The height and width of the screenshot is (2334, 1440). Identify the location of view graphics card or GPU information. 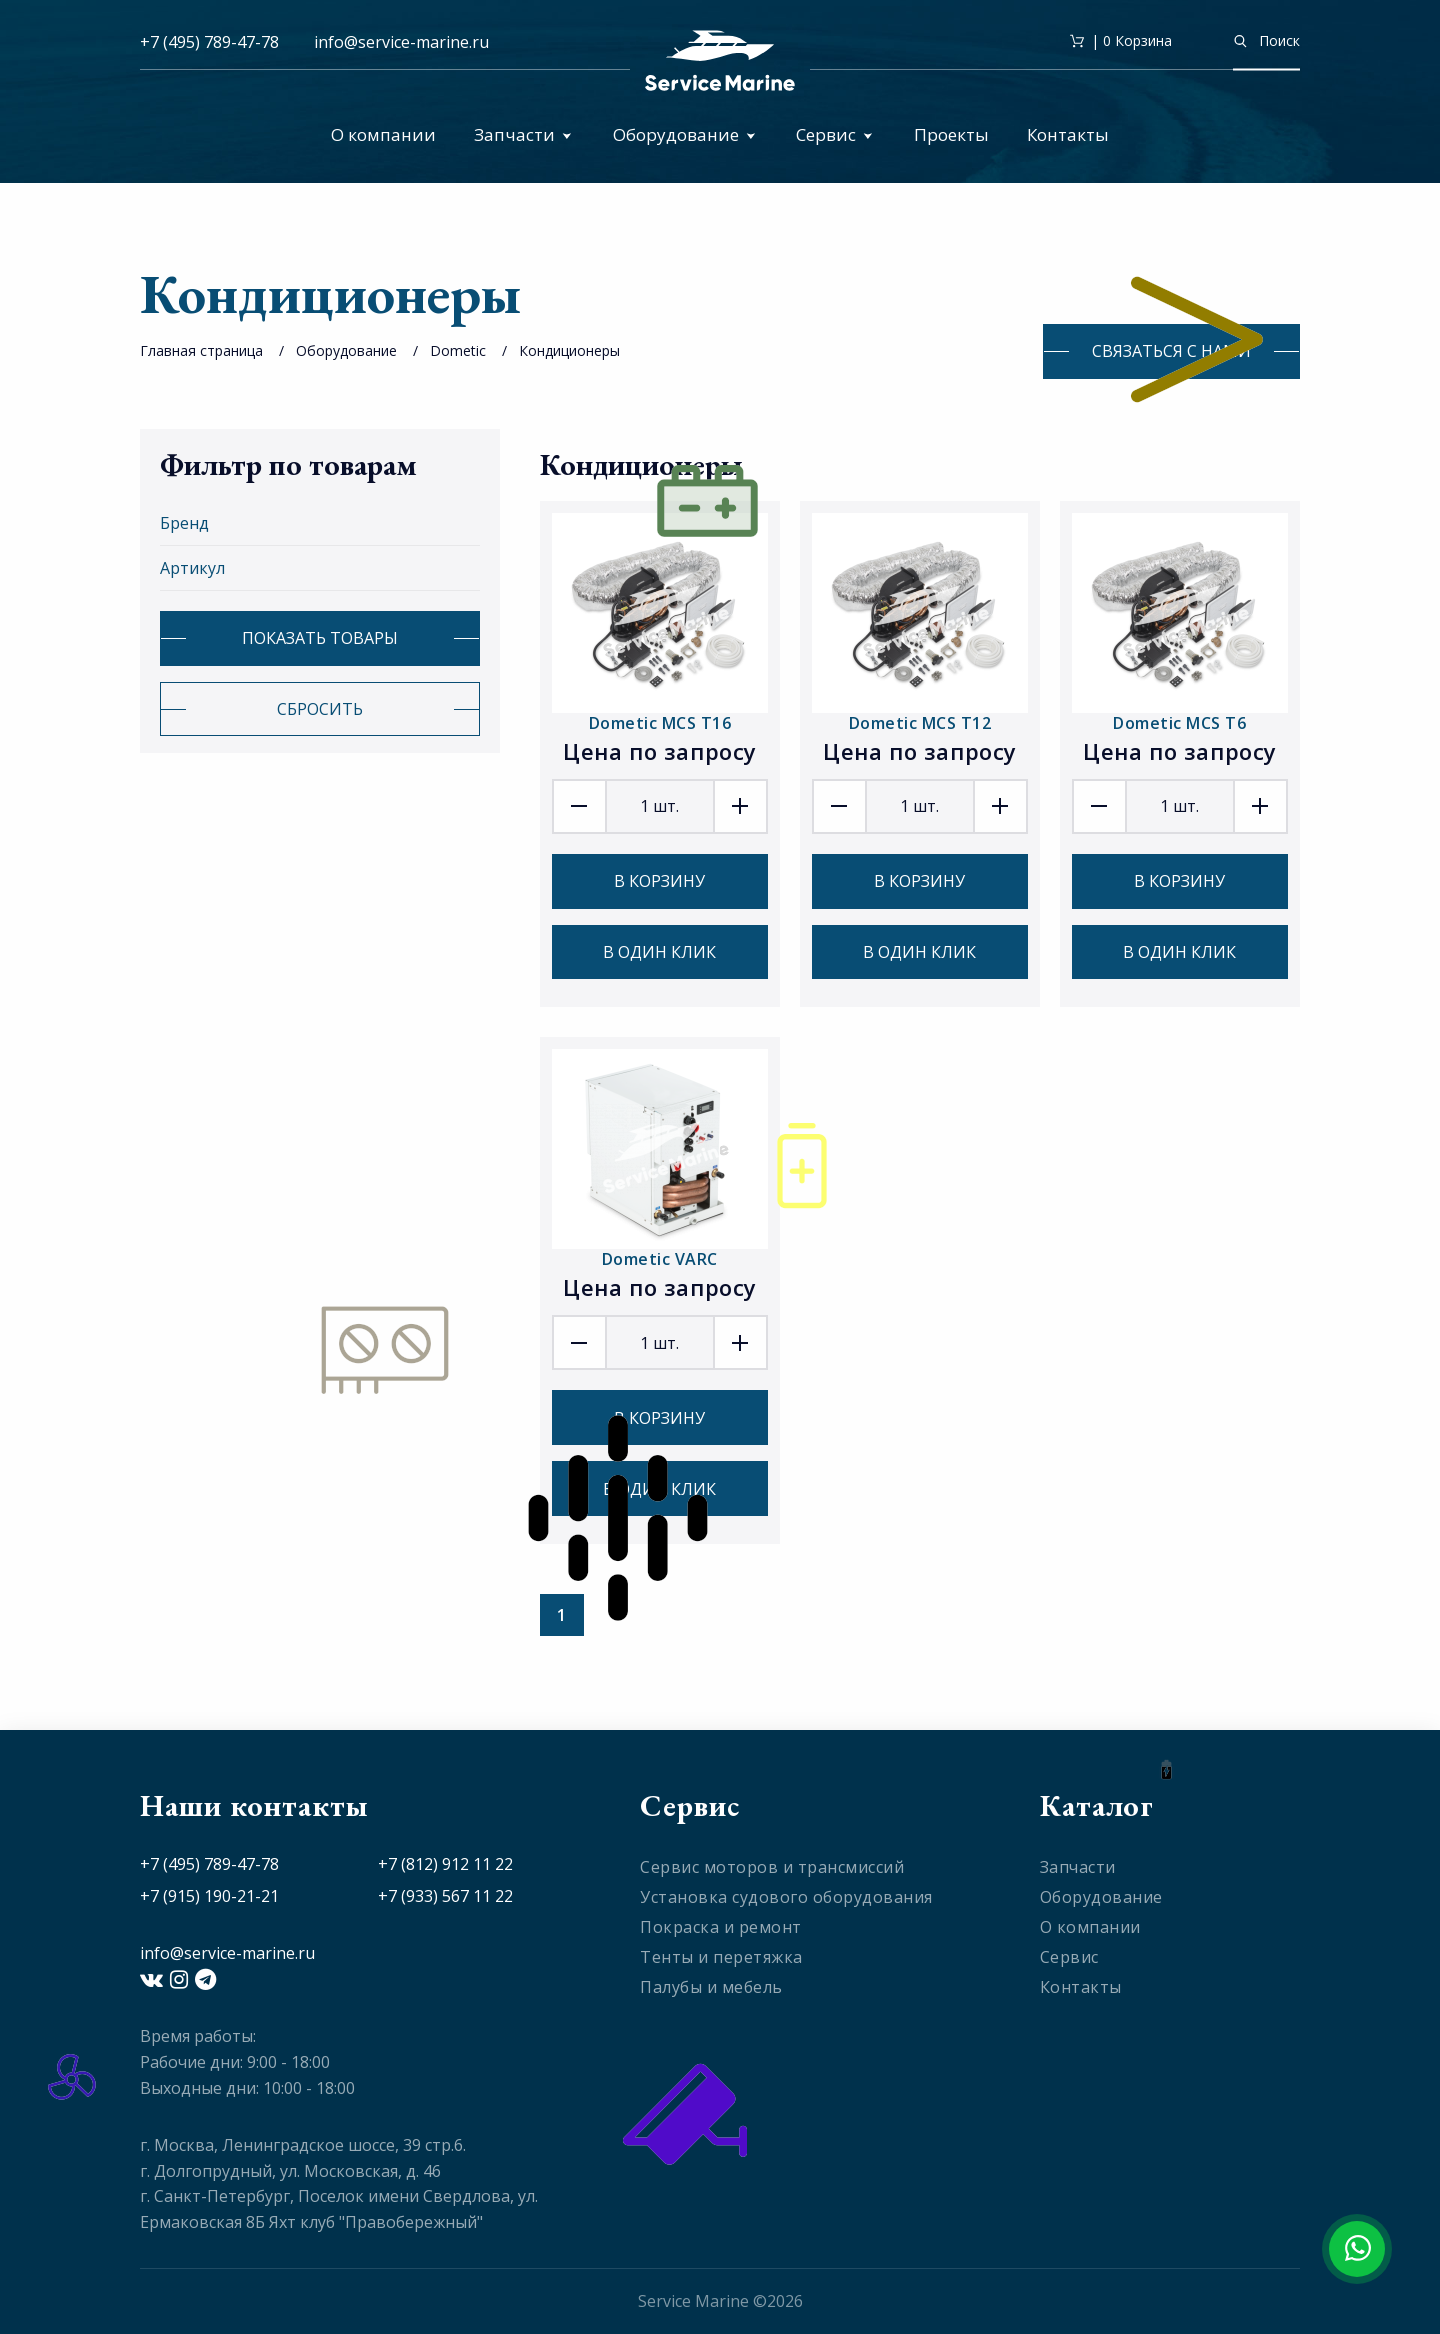
(385, 1348).